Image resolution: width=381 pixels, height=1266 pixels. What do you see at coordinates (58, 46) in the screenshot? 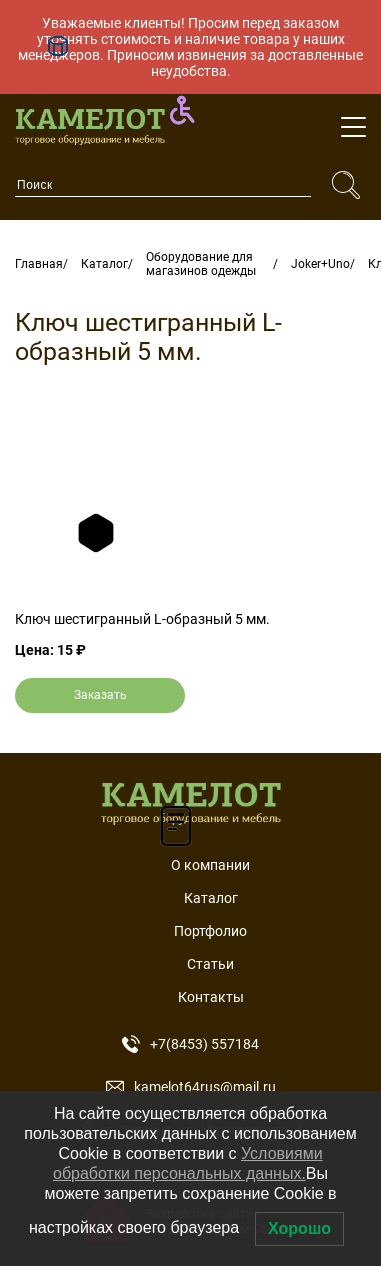
I see `view 3D object or shape` at bounding box center [58, 46].